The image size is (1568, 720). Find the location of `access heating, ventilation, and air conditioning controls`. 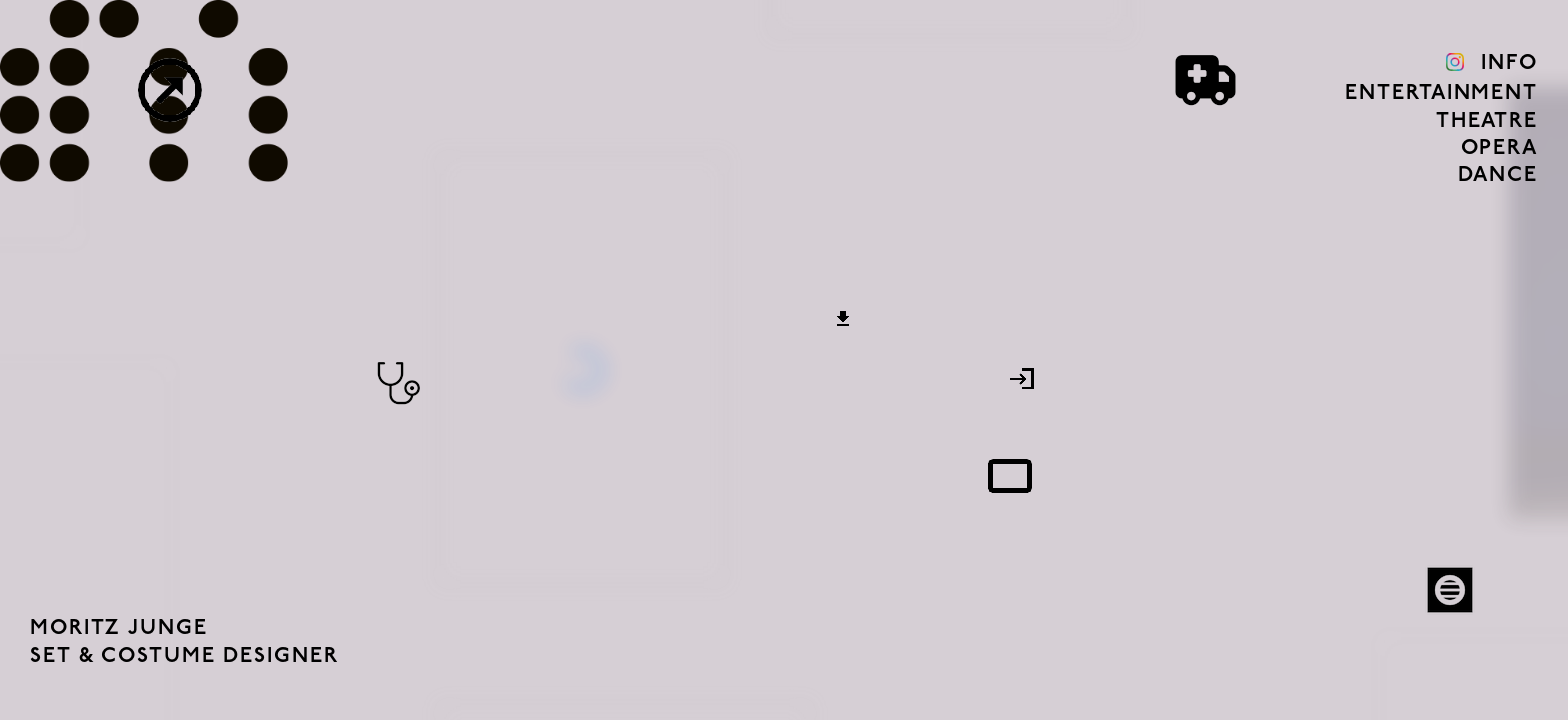

access heating, ventilation, and air conditioning controls is located at coordinates (1450, 590).